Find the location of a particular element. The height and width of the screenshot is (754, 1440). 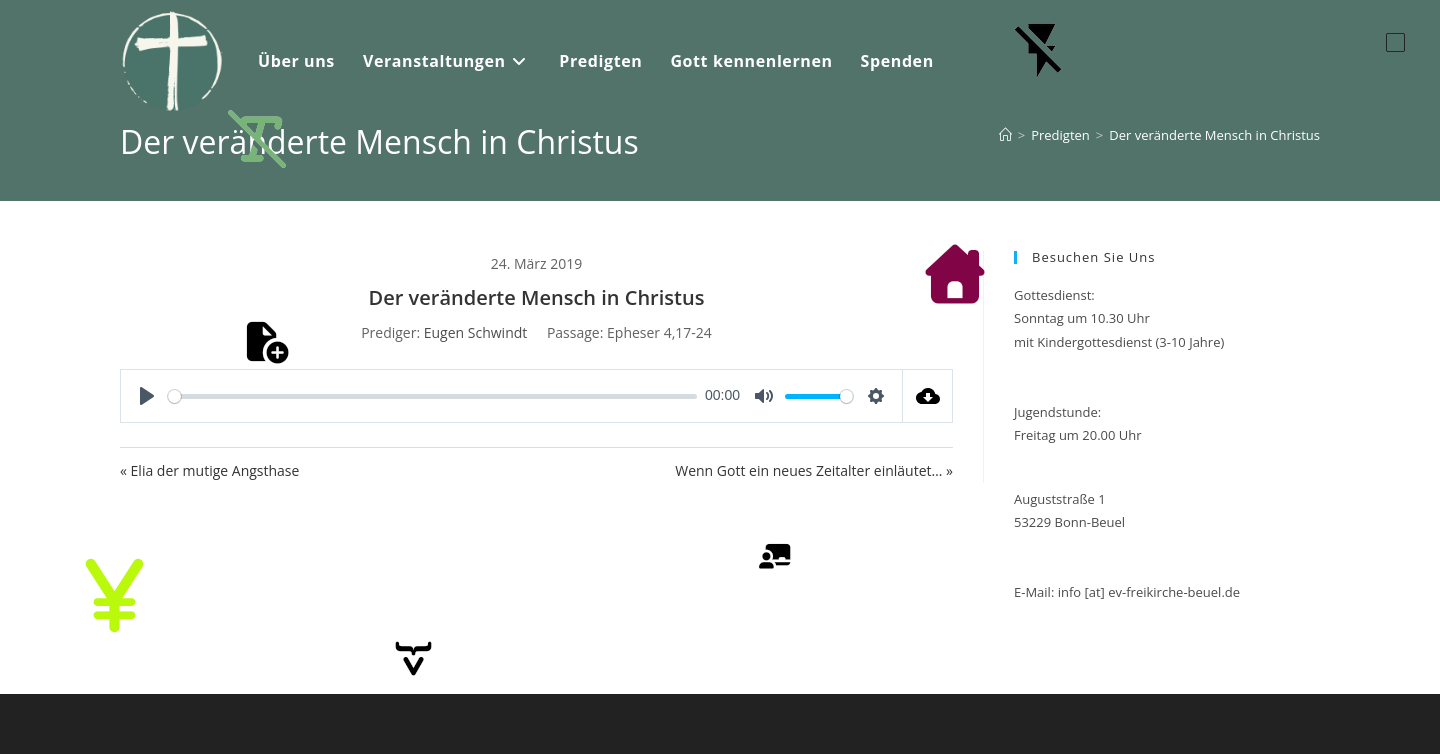

vaadin framework logo is located at coordinates (413, 659).